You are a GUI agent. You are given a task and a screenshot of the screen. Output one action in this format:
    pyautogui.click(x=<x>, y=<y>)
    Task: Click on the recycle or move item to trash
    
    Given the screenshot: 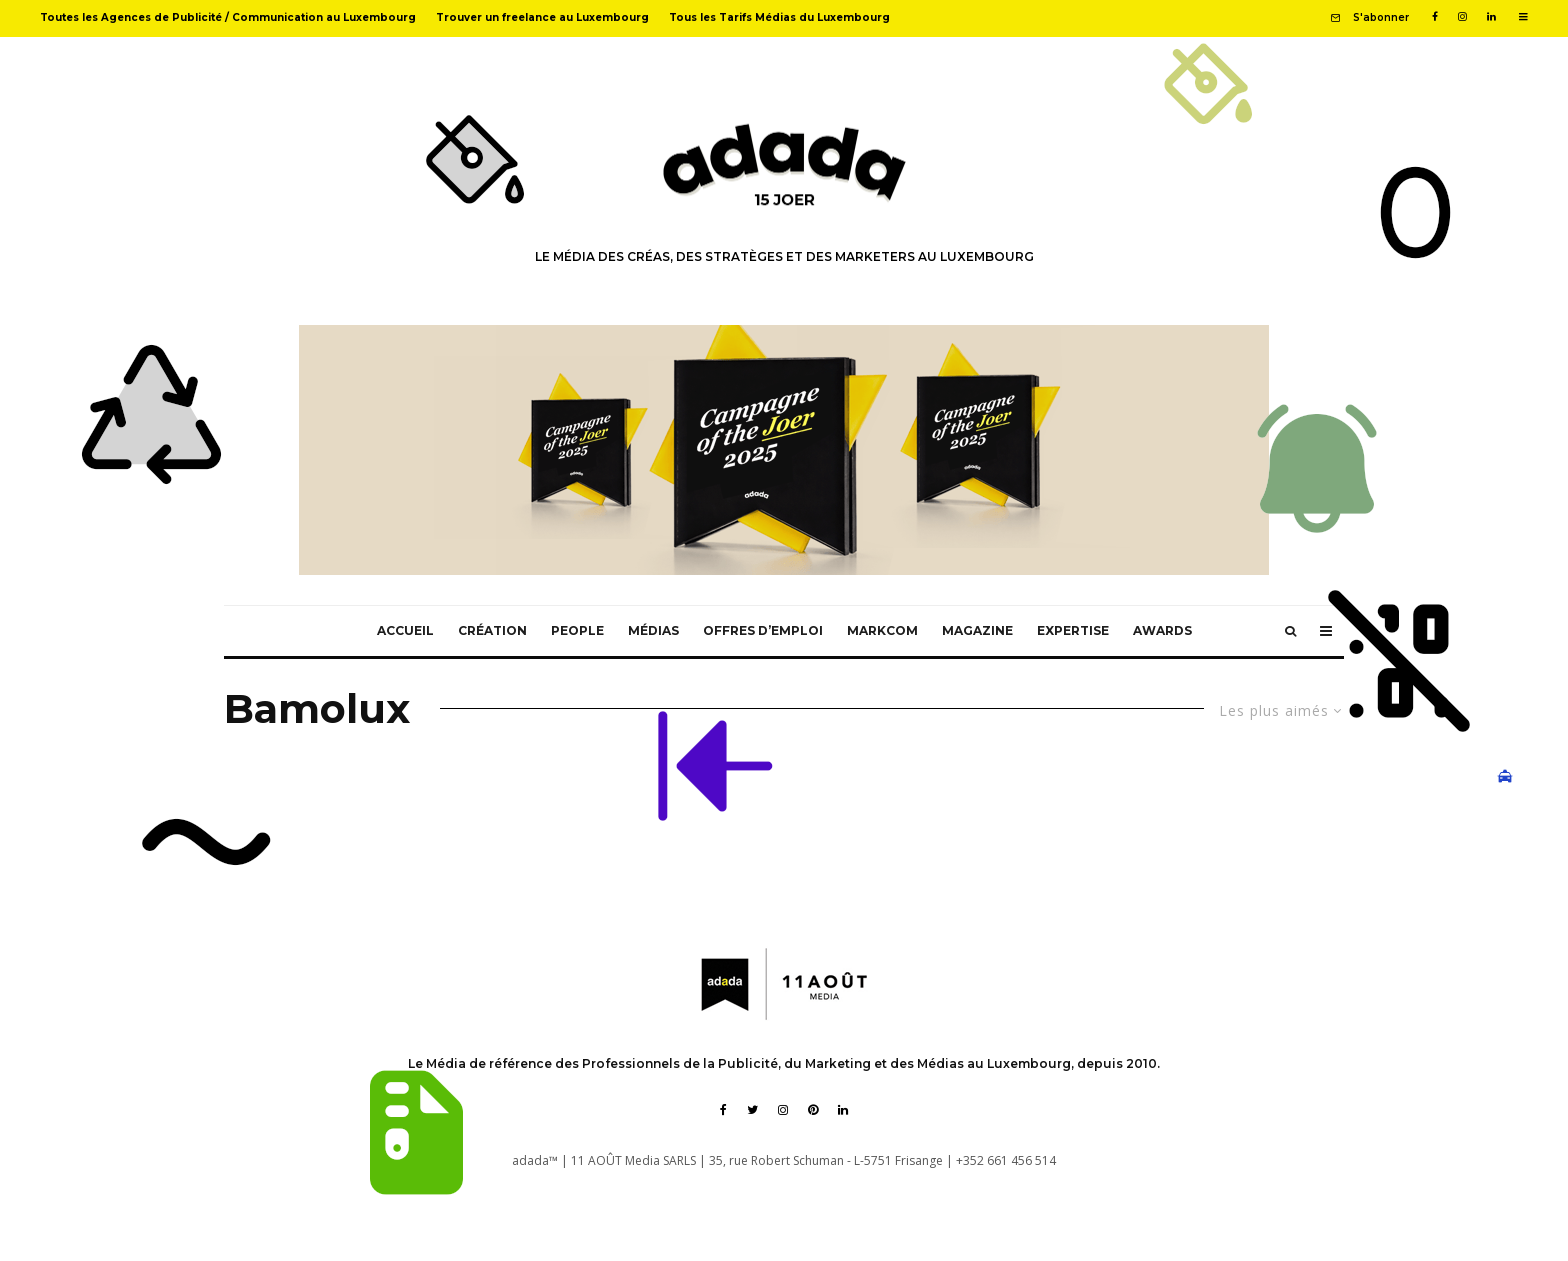 What is the action you would take?
    pyautogui.click(x=151, y=414)
    